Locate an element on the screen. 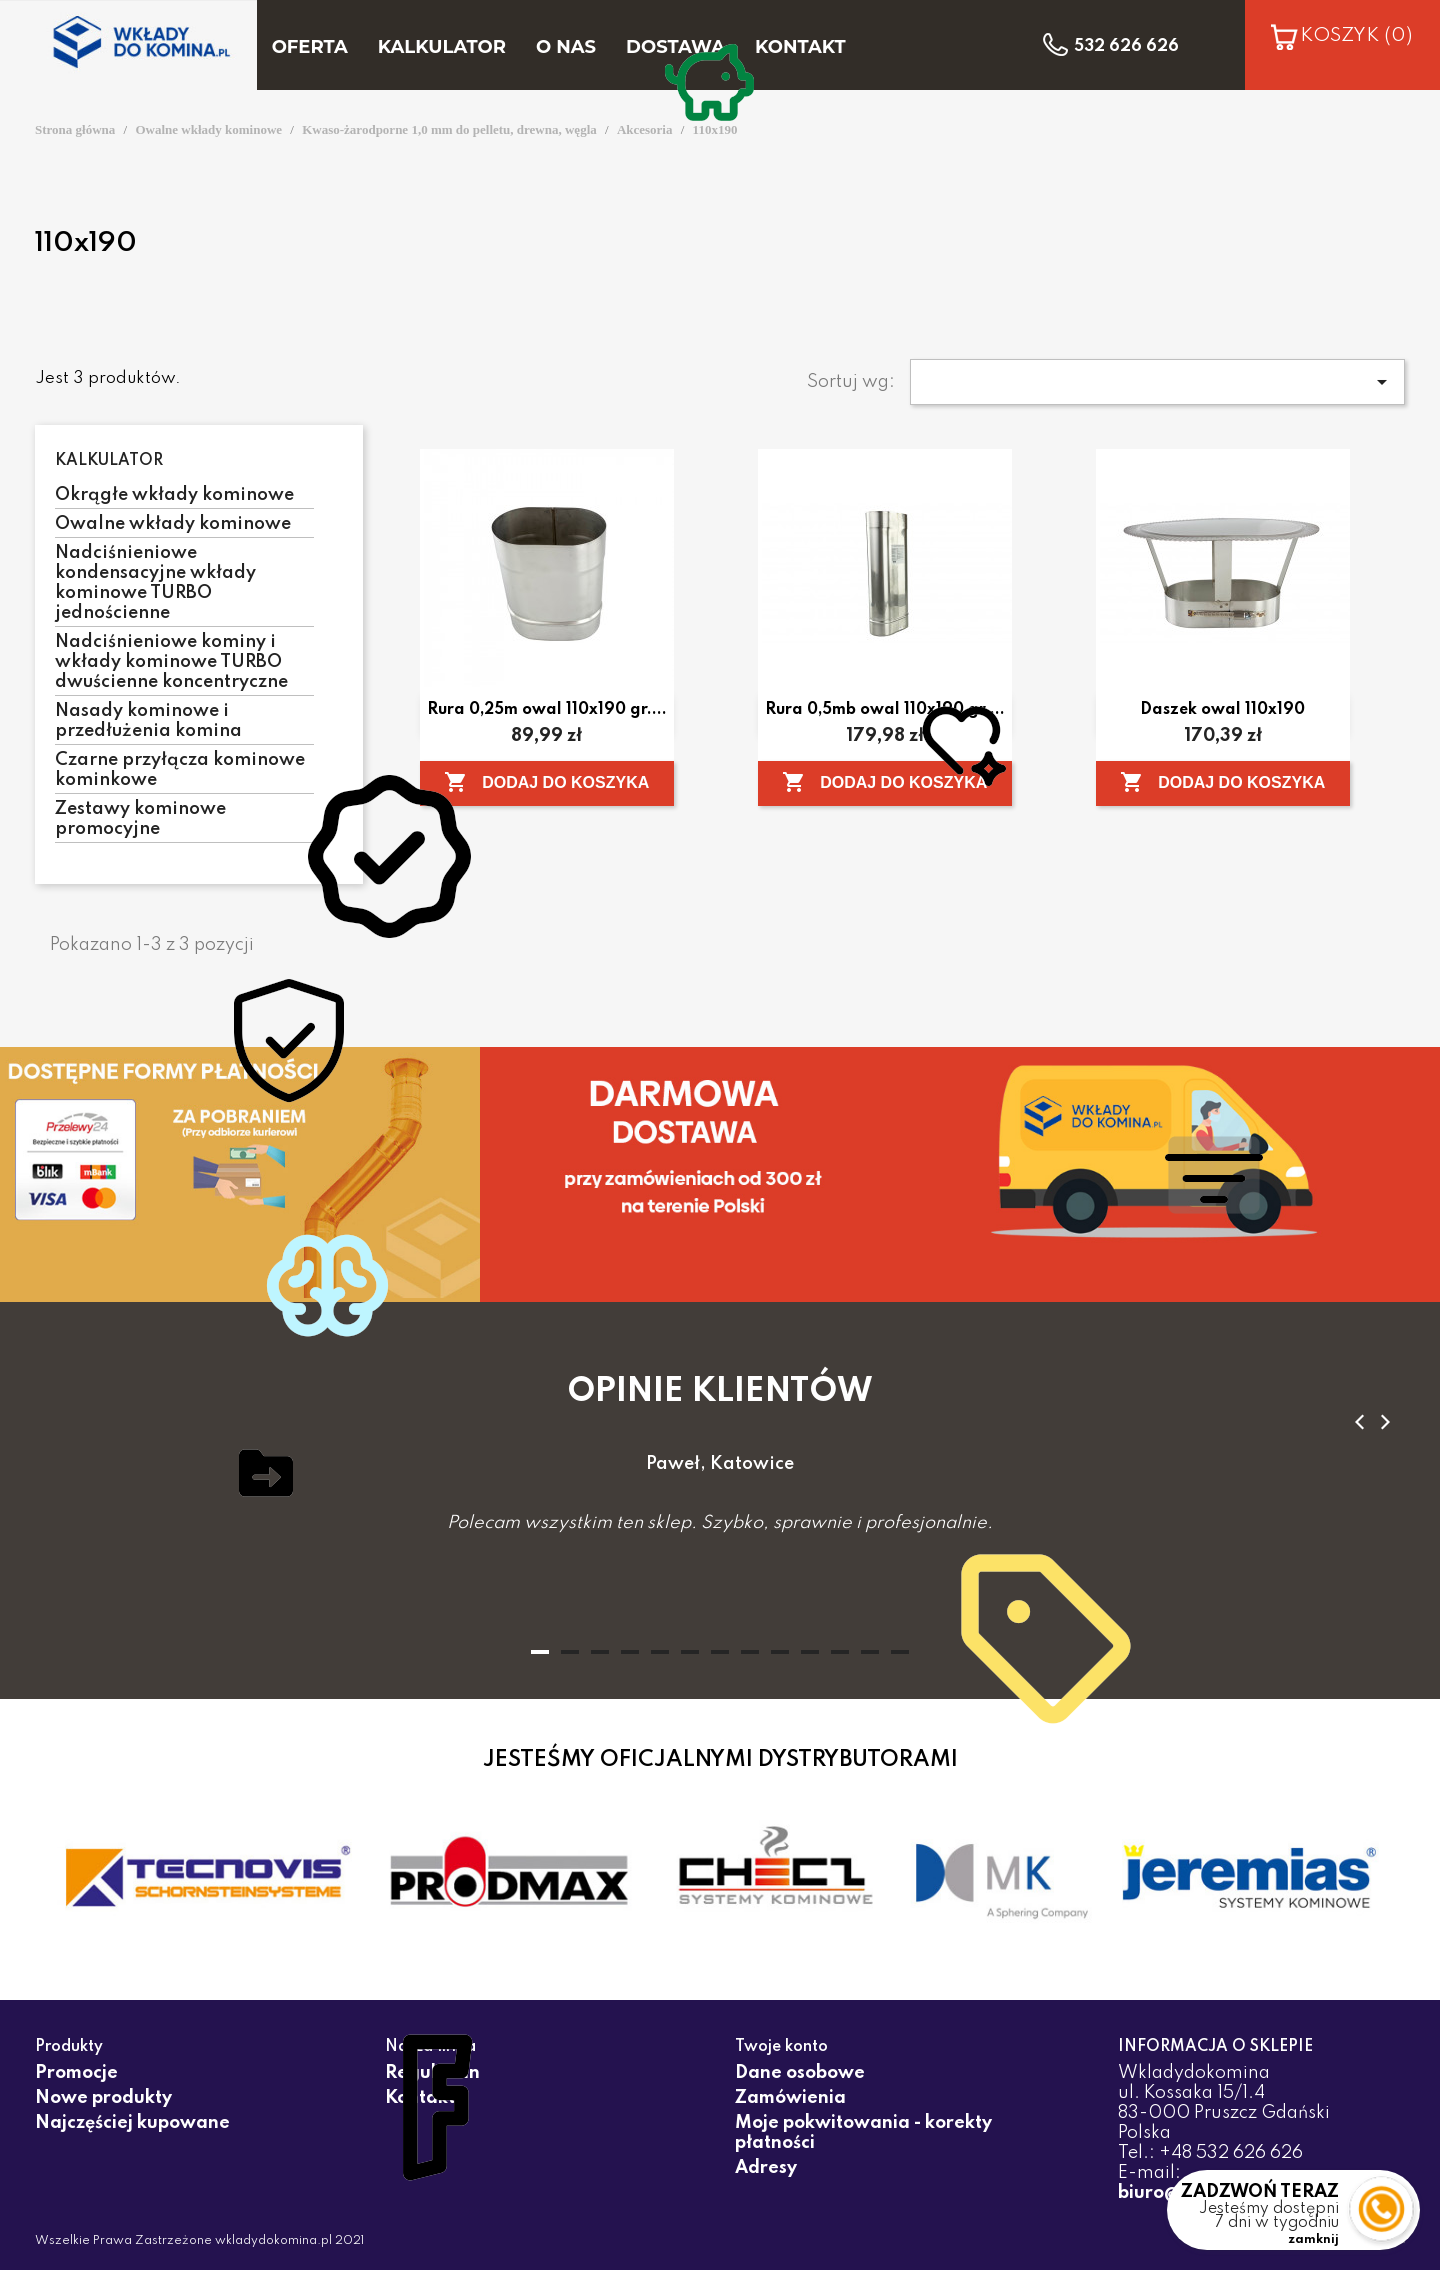 Image resolution: width=1440 pixels, height=2270 pixels. add or manage tags is located at coordinates (1041, 1634).